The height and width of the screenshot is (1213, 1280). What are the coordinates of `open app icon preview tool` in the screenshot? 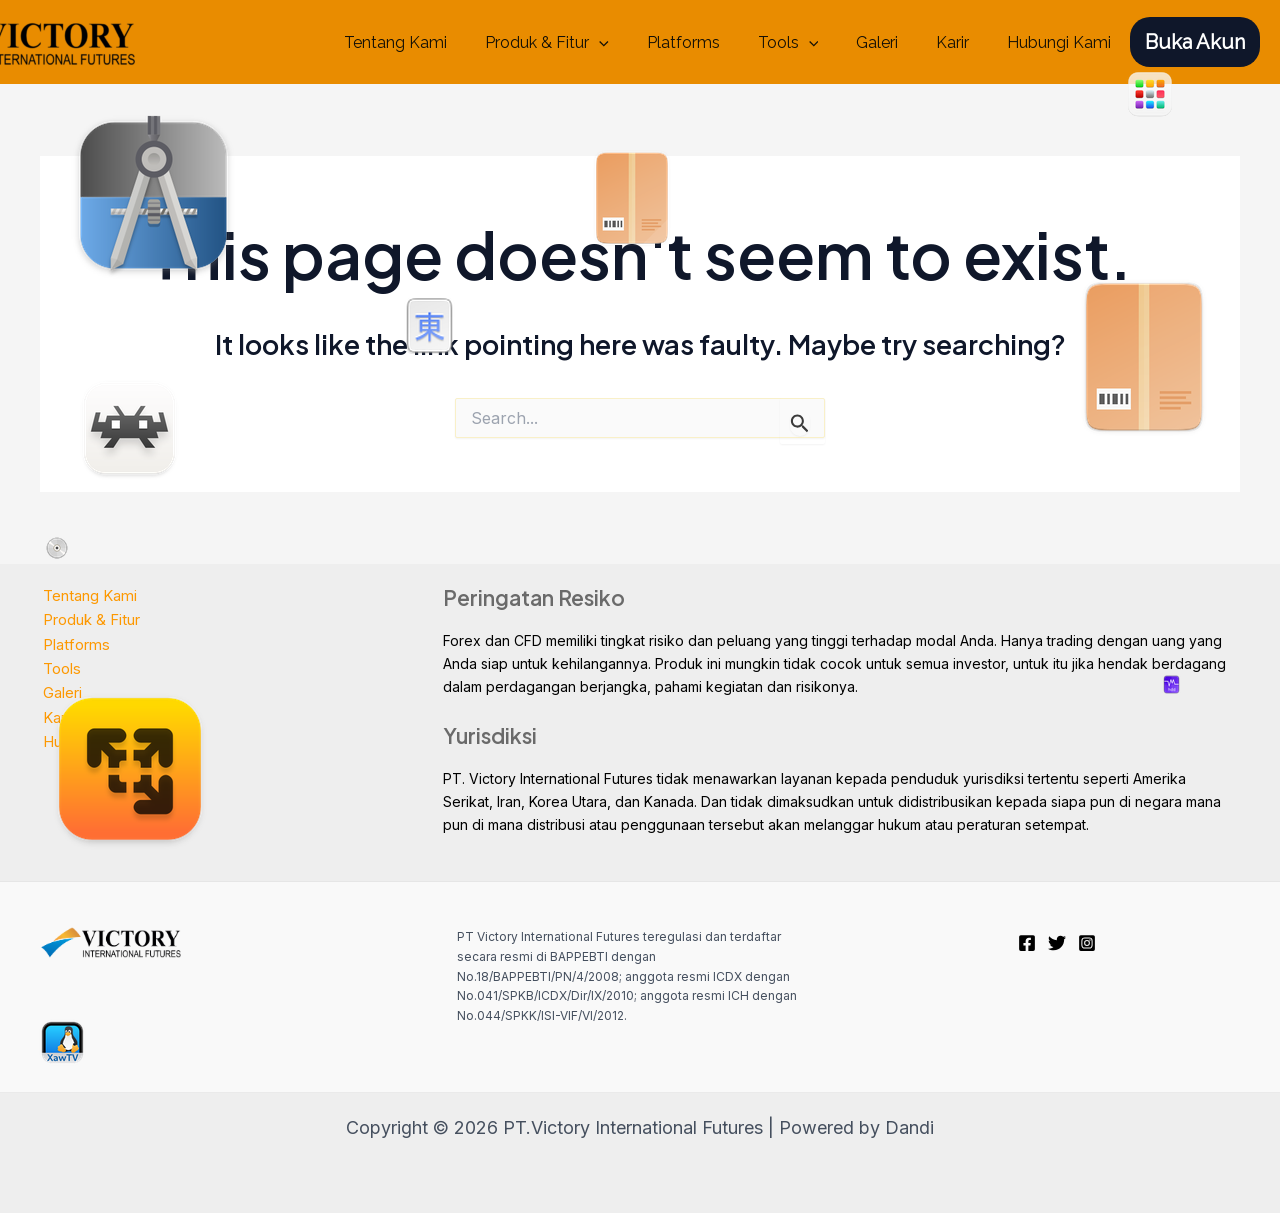 It's located at (153, 195).